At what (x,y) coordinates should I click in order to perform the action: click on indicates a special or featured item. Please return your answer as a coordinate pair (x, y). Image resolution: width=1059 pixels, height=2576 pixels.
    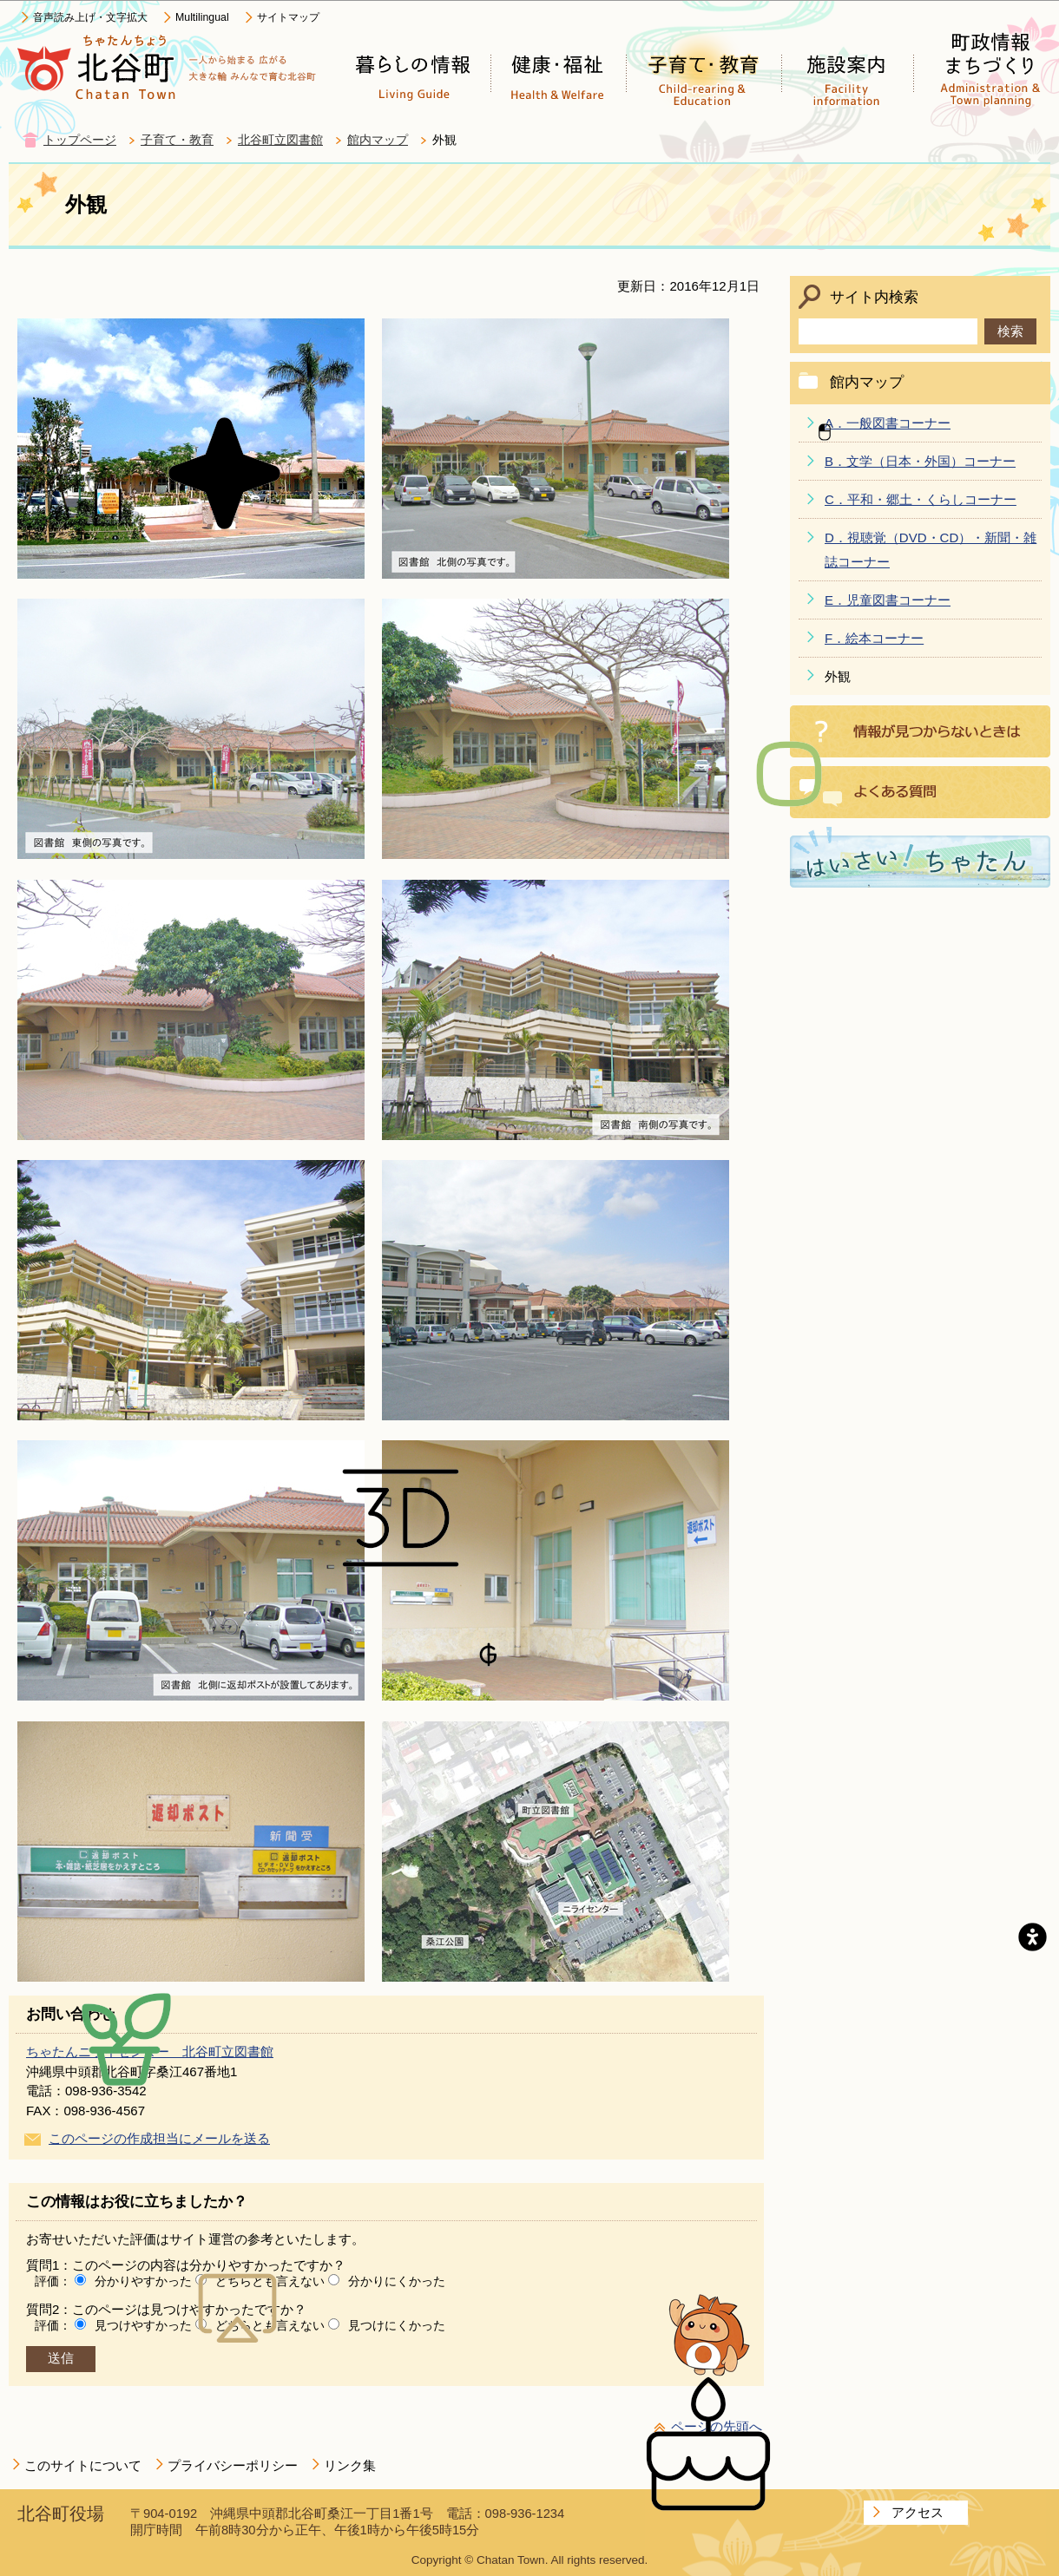
    Looking at the image, I should click on (224, 473).